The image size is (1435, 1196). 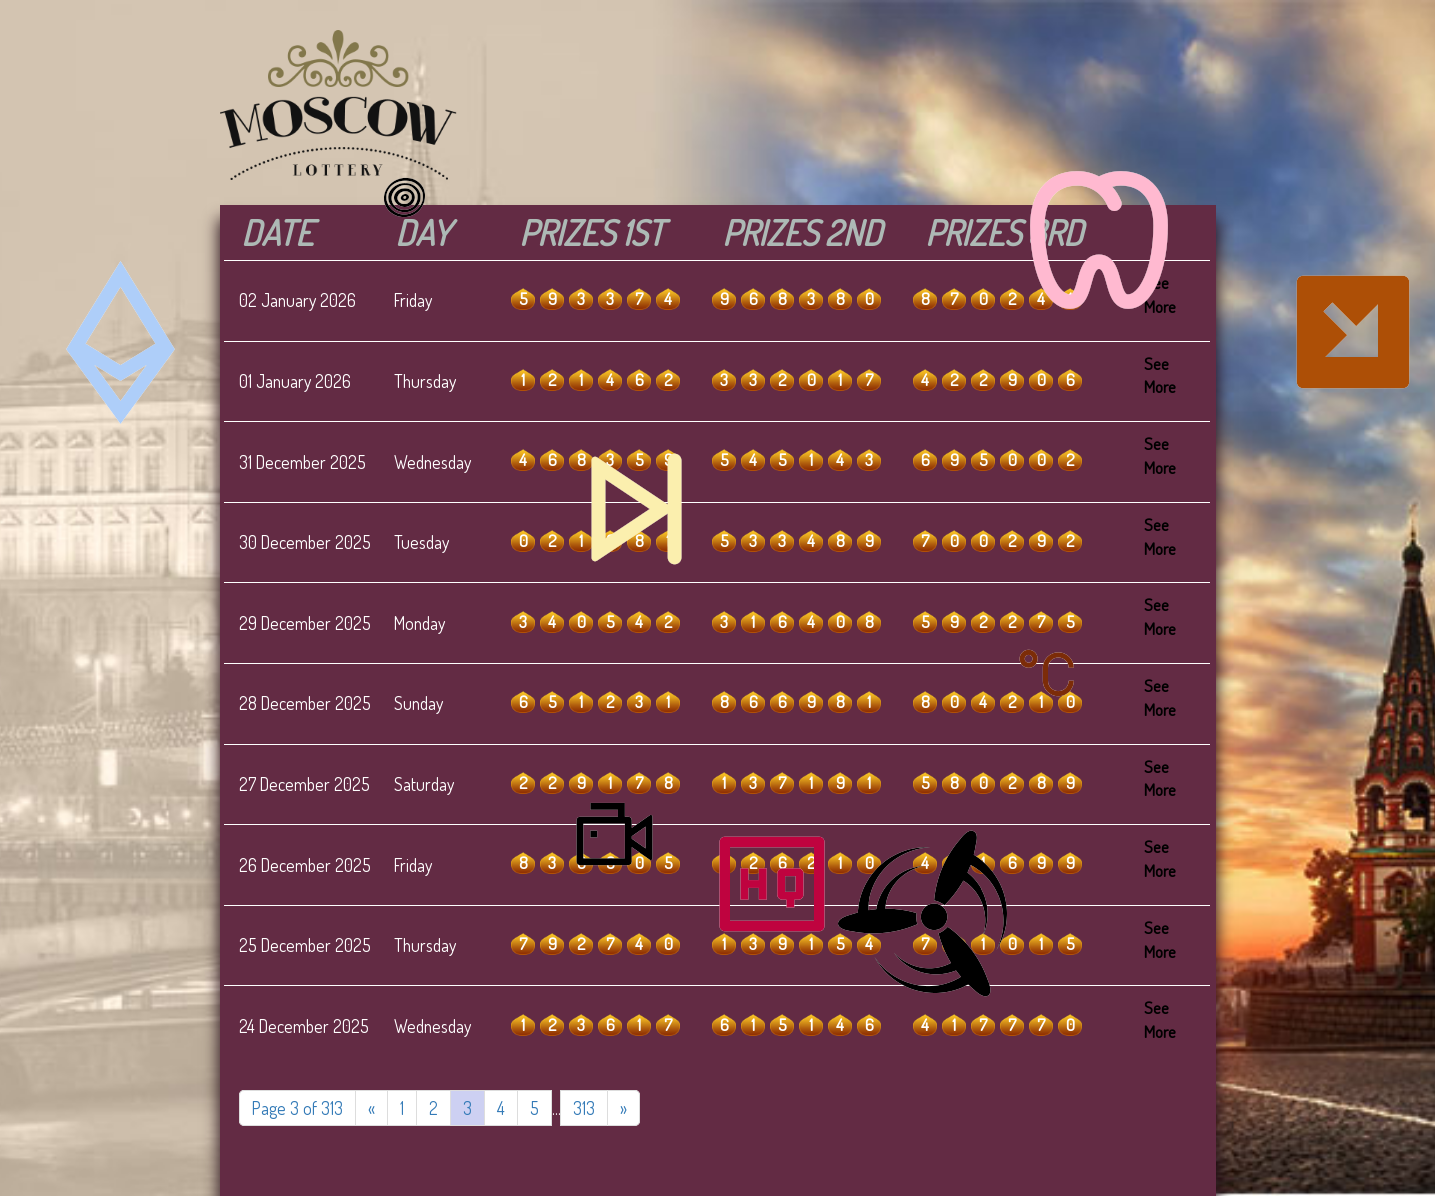 I want to click on start recording a video, so click(x=614, y=837).